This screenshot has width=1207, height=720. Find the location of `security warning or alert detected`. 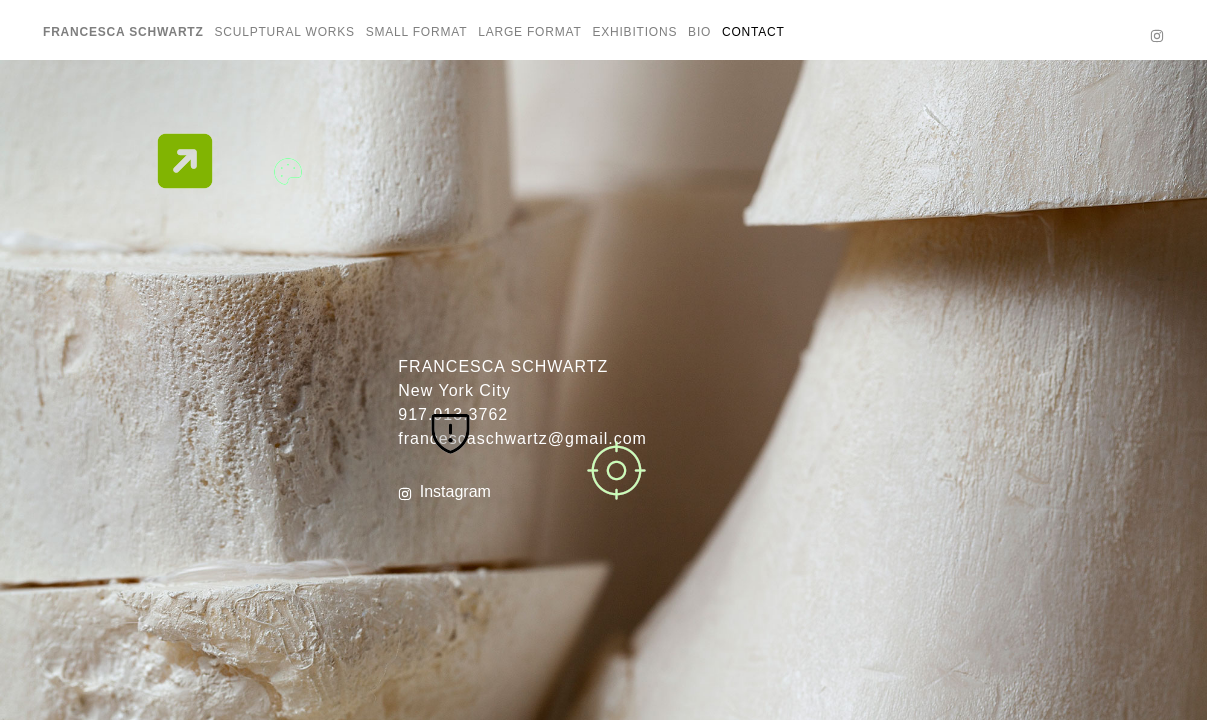

security warning or alert detected is located at coordinates (450, 431).